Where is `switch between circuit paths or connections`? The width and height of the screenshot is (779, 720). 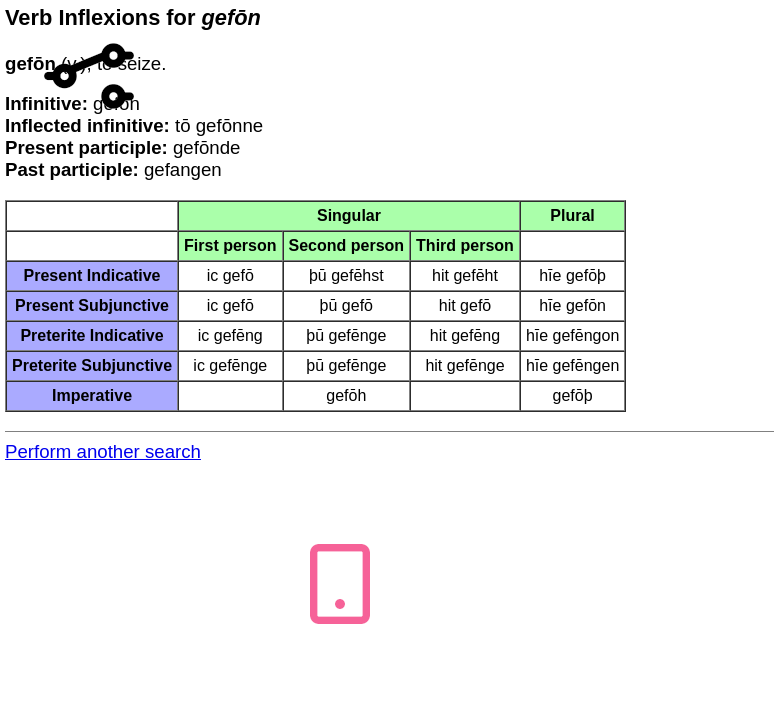 switch between circuit paths or connections is located at coordinates (89, 76).